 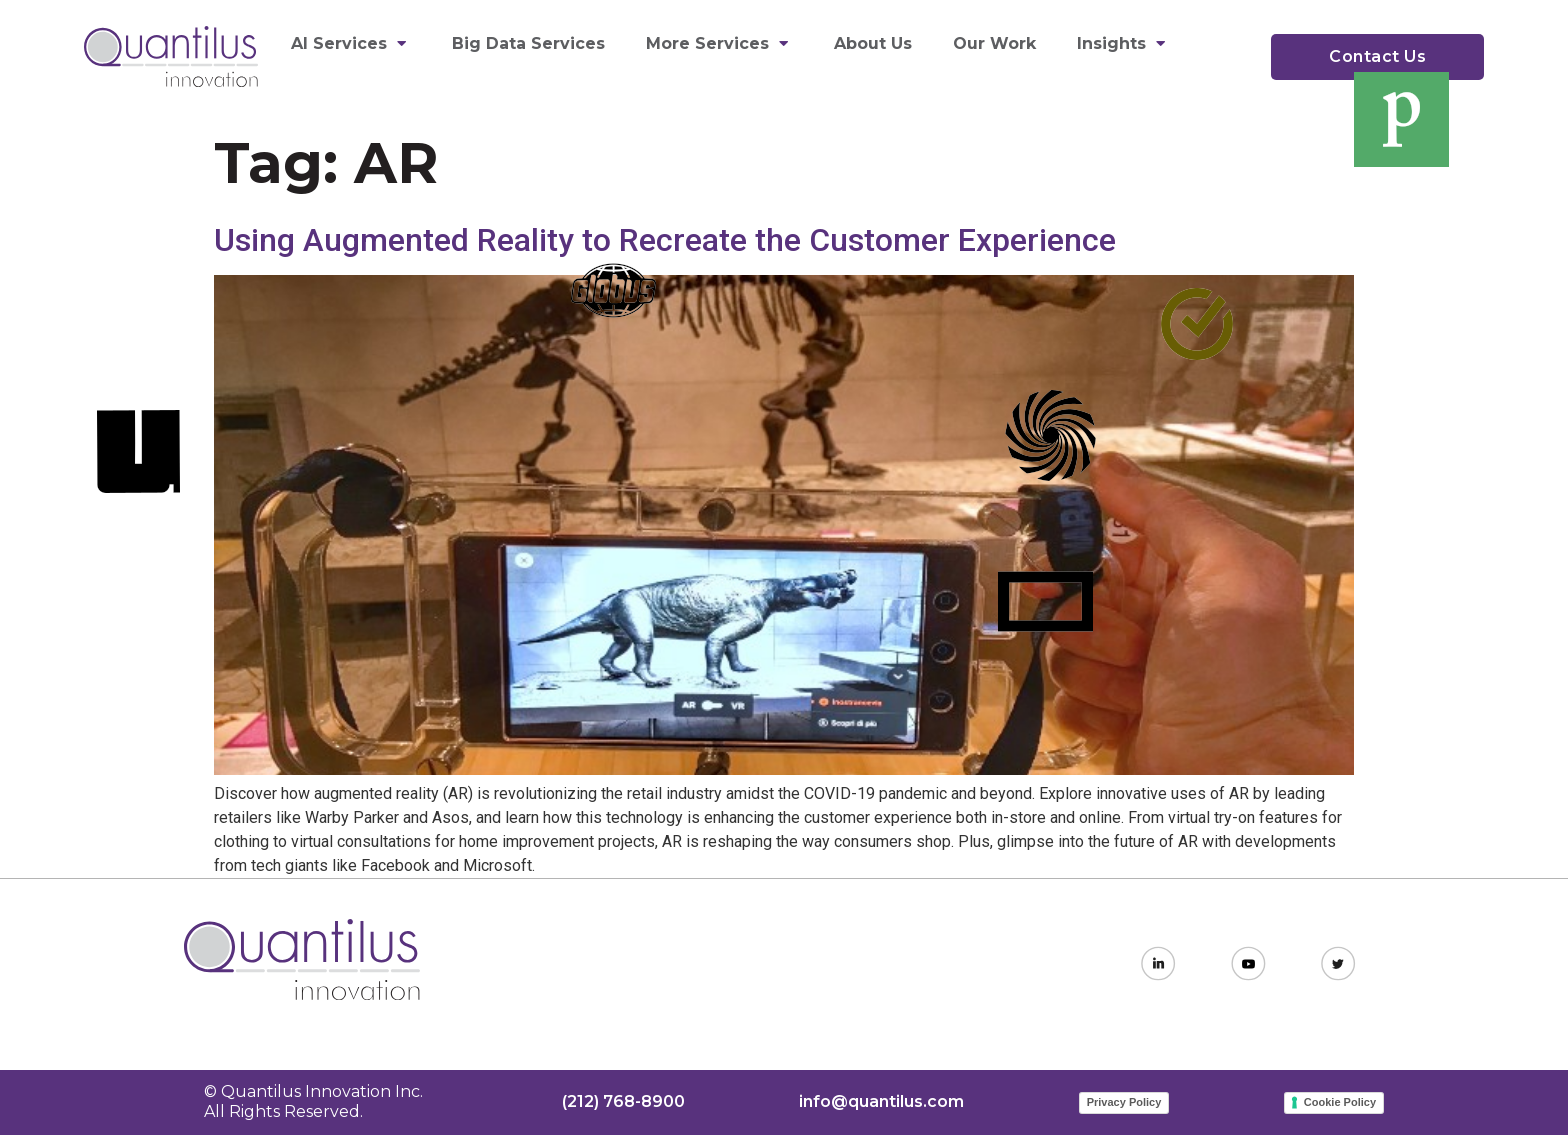 What do you see at coordinates (1050, 435) in the screenshot?
I see `visit the MediaMarkt website or app` at bounding box center [1050, 435].